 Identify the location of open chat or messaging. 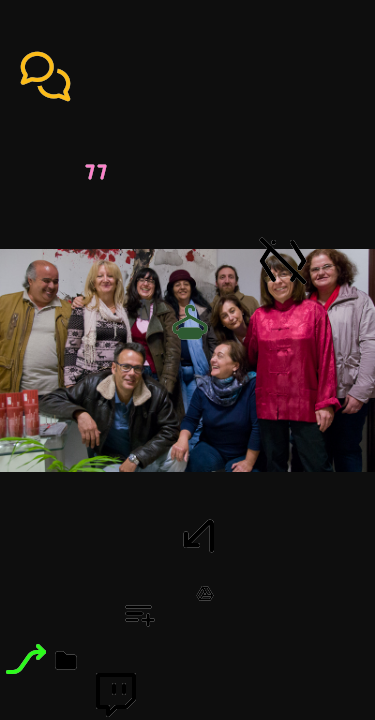
(45, 76).